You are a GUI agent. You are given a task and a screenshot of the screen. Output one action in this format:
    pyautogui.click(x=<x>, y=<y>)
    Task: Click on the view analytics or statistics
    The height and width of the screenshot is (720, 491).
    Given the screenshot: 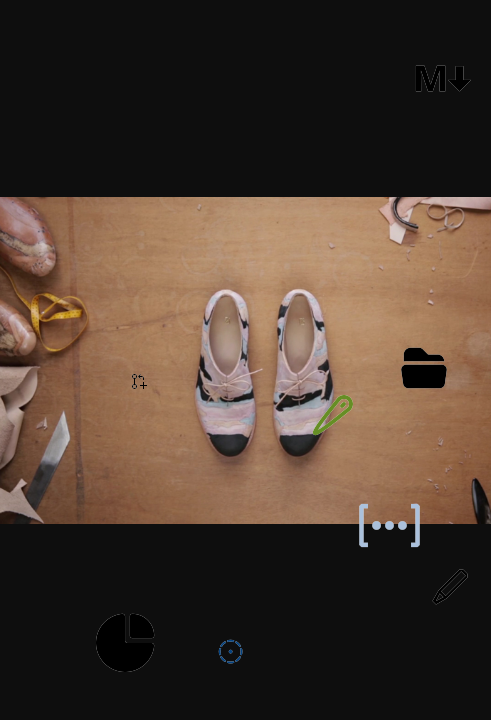 What is the action you would take?
    pyautogui.click(x=125, y=643)
    